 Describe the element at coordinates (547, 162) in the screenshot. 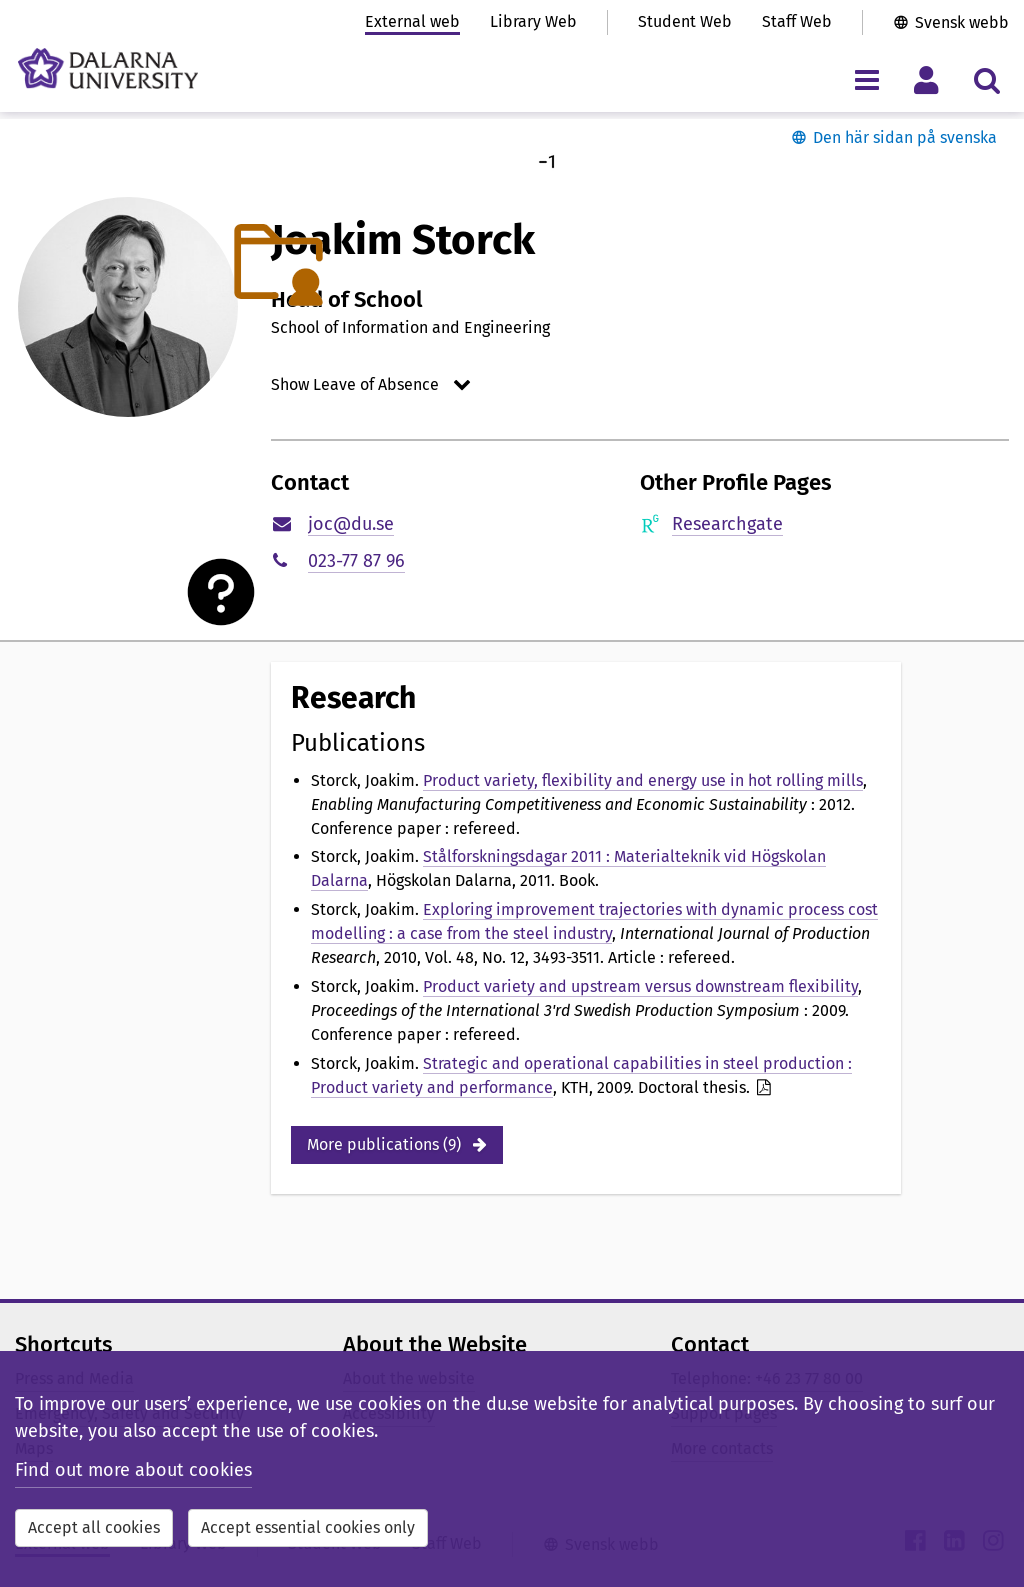

I see `decrease exposure by one stop` at that location.